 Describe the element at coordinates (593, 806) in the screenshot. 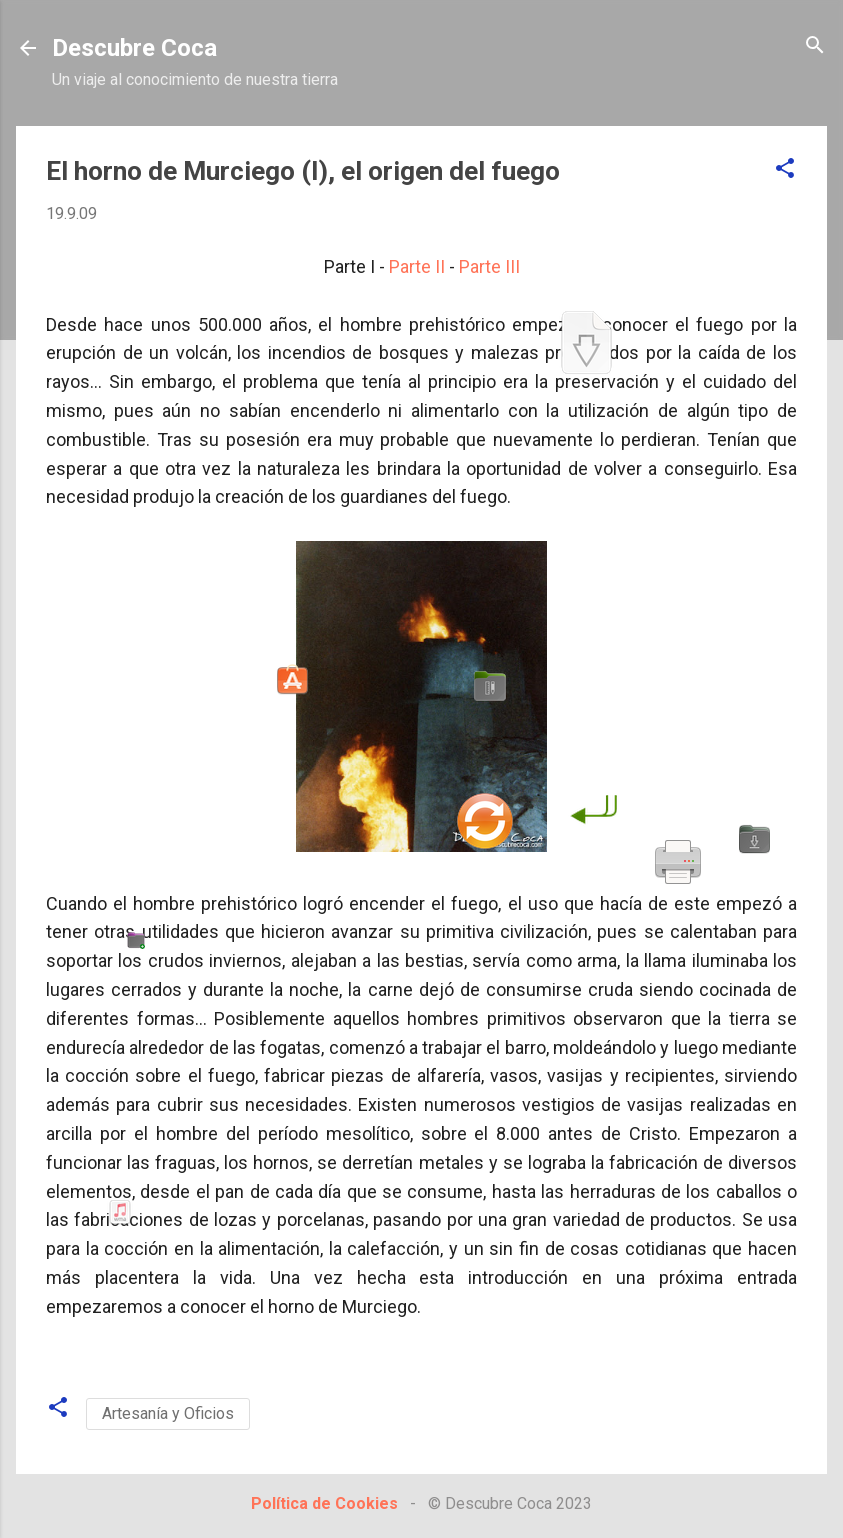

I see `reply to all recipients of an email` at that location.